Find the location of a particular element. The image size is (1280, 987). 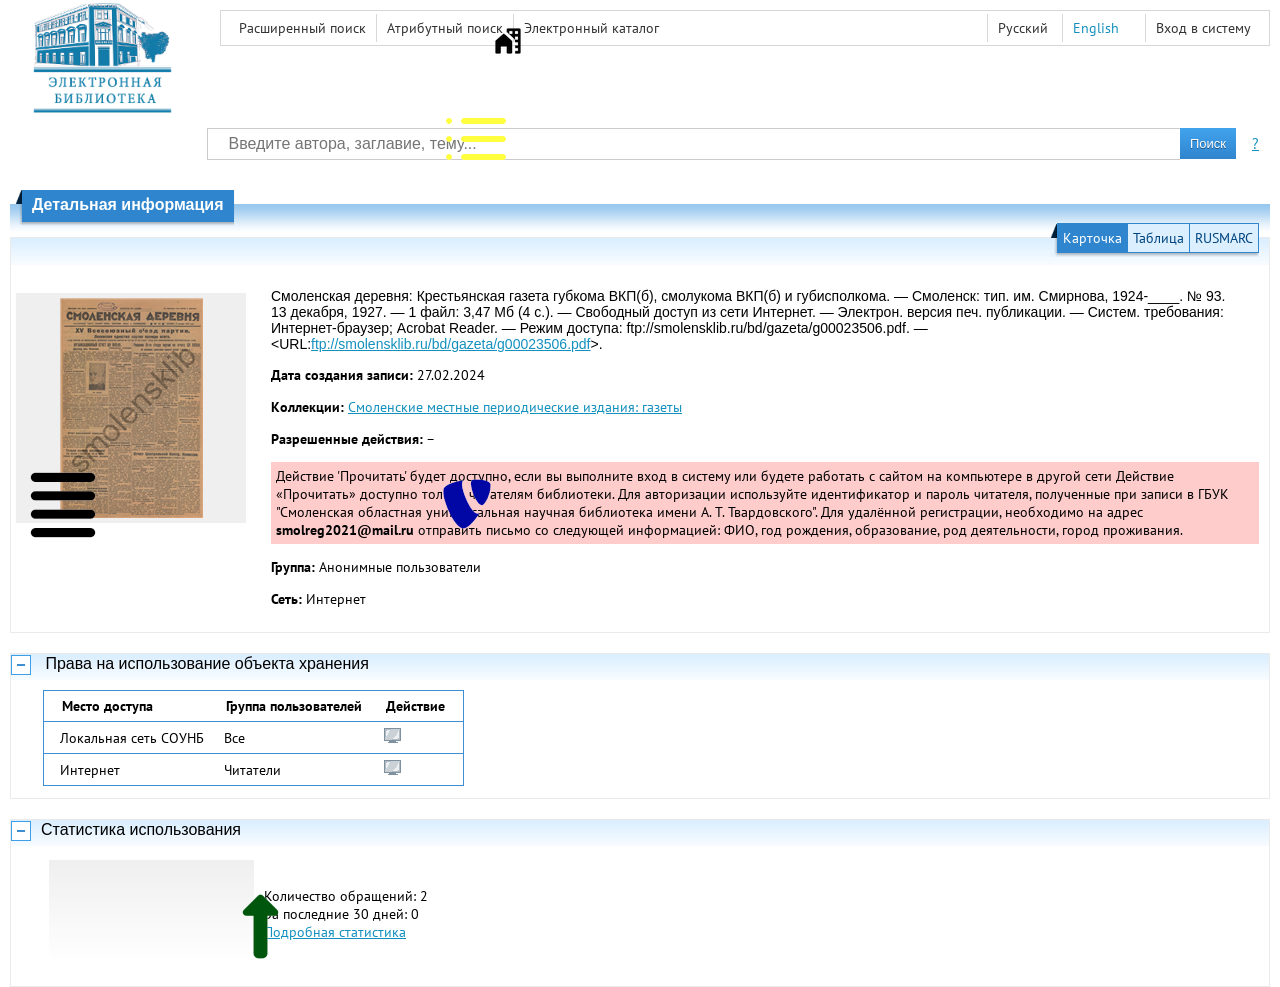

view items in list format is located at coordinates (476, 139).